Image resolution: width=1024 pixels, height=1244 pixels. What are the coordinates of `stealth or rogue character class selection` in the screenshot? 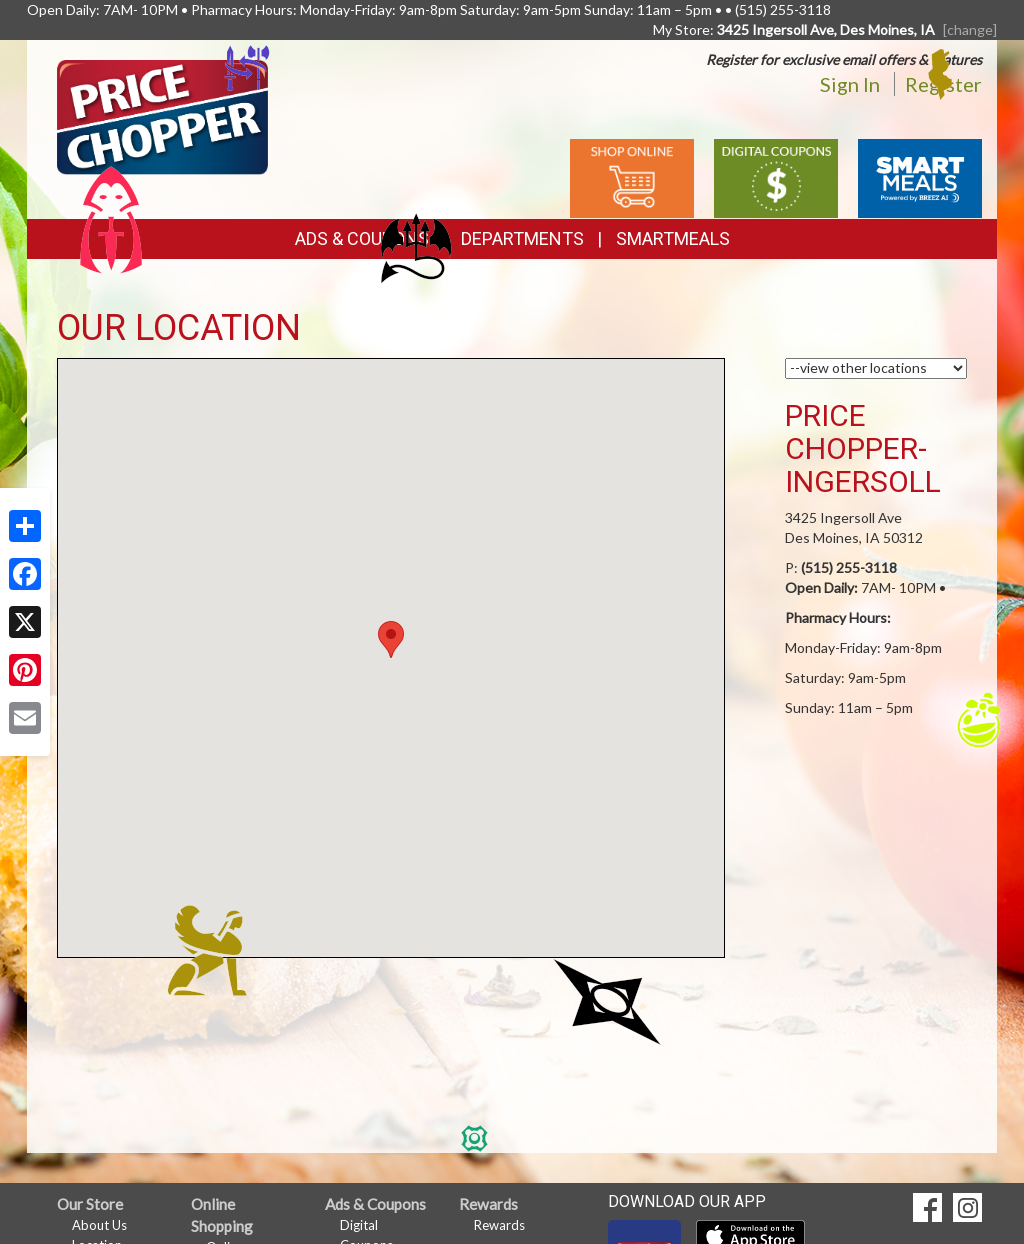 It's located at (111, 220).